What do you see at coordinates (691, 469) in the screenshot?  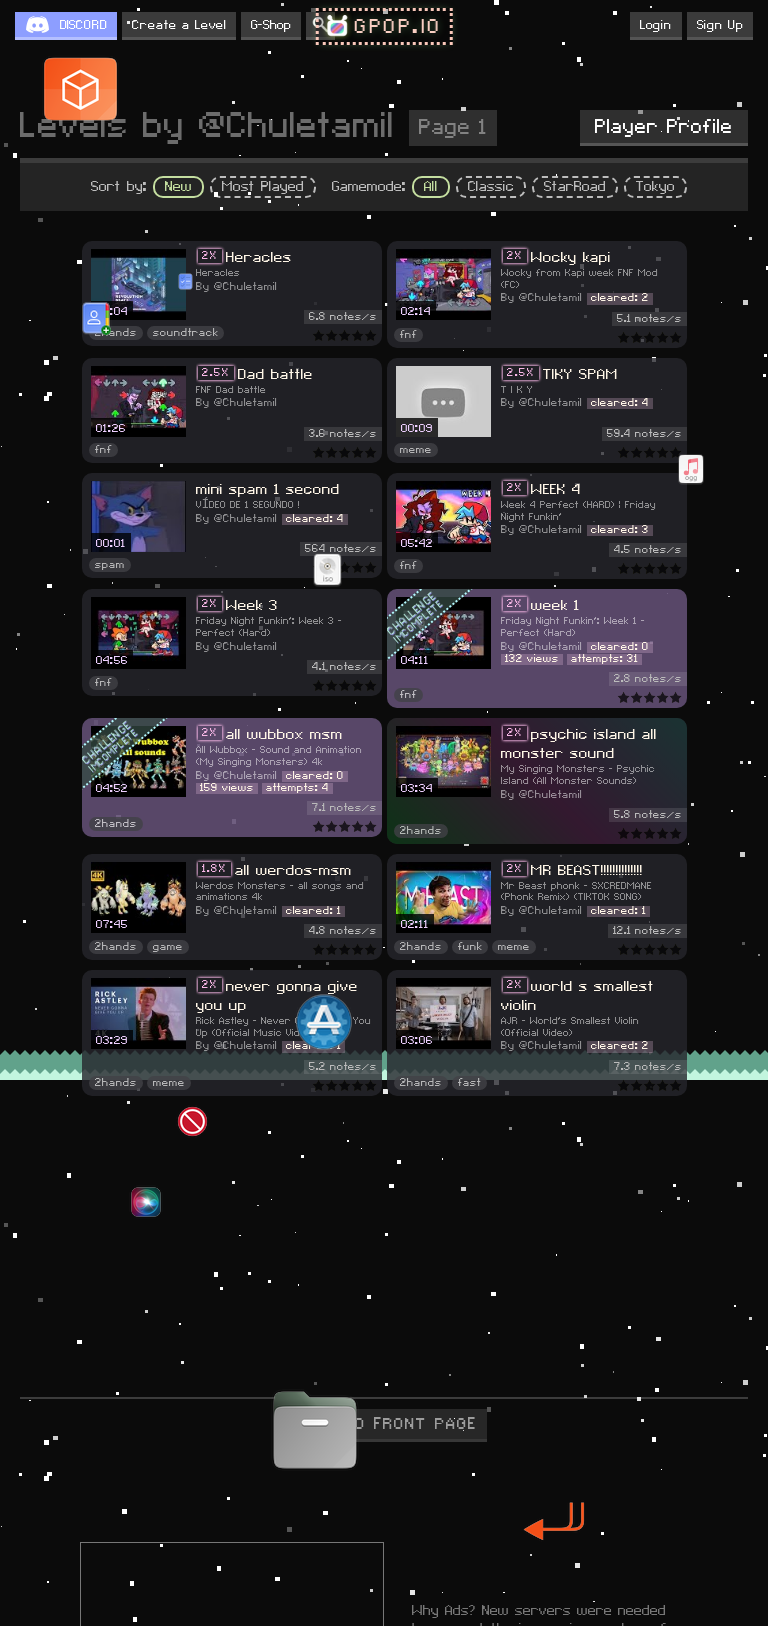 I see `an ogg vorbis audio file` at bounding box center [691, 469].